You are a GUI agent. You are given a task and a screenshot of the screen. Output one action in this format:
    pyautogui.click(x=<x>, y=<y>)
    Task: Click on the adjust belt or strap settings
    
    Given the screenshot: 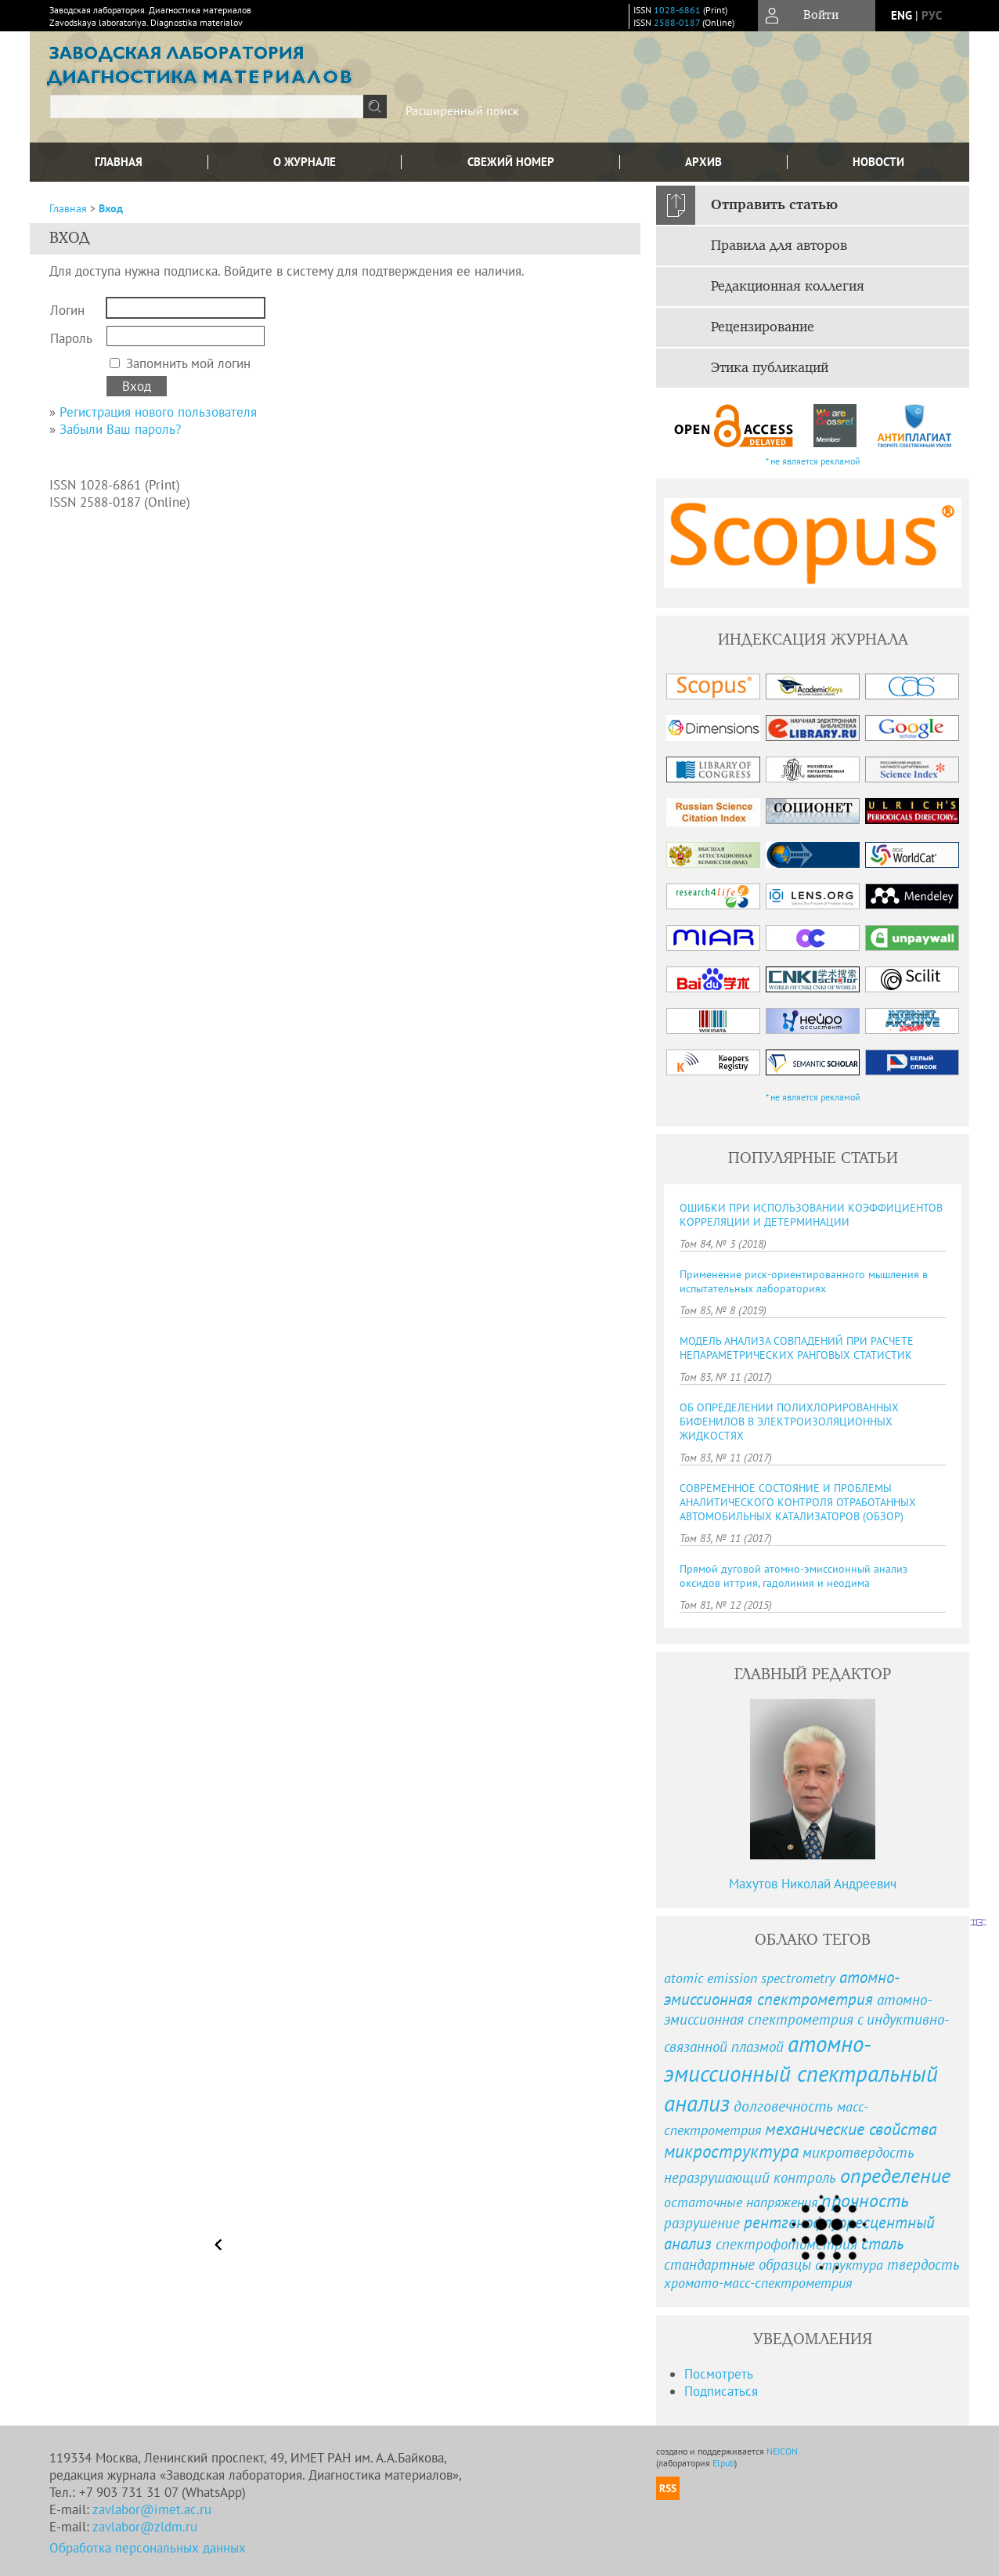 What is the action you would take?
    pyautogui.click(x=978, y=1922)
    